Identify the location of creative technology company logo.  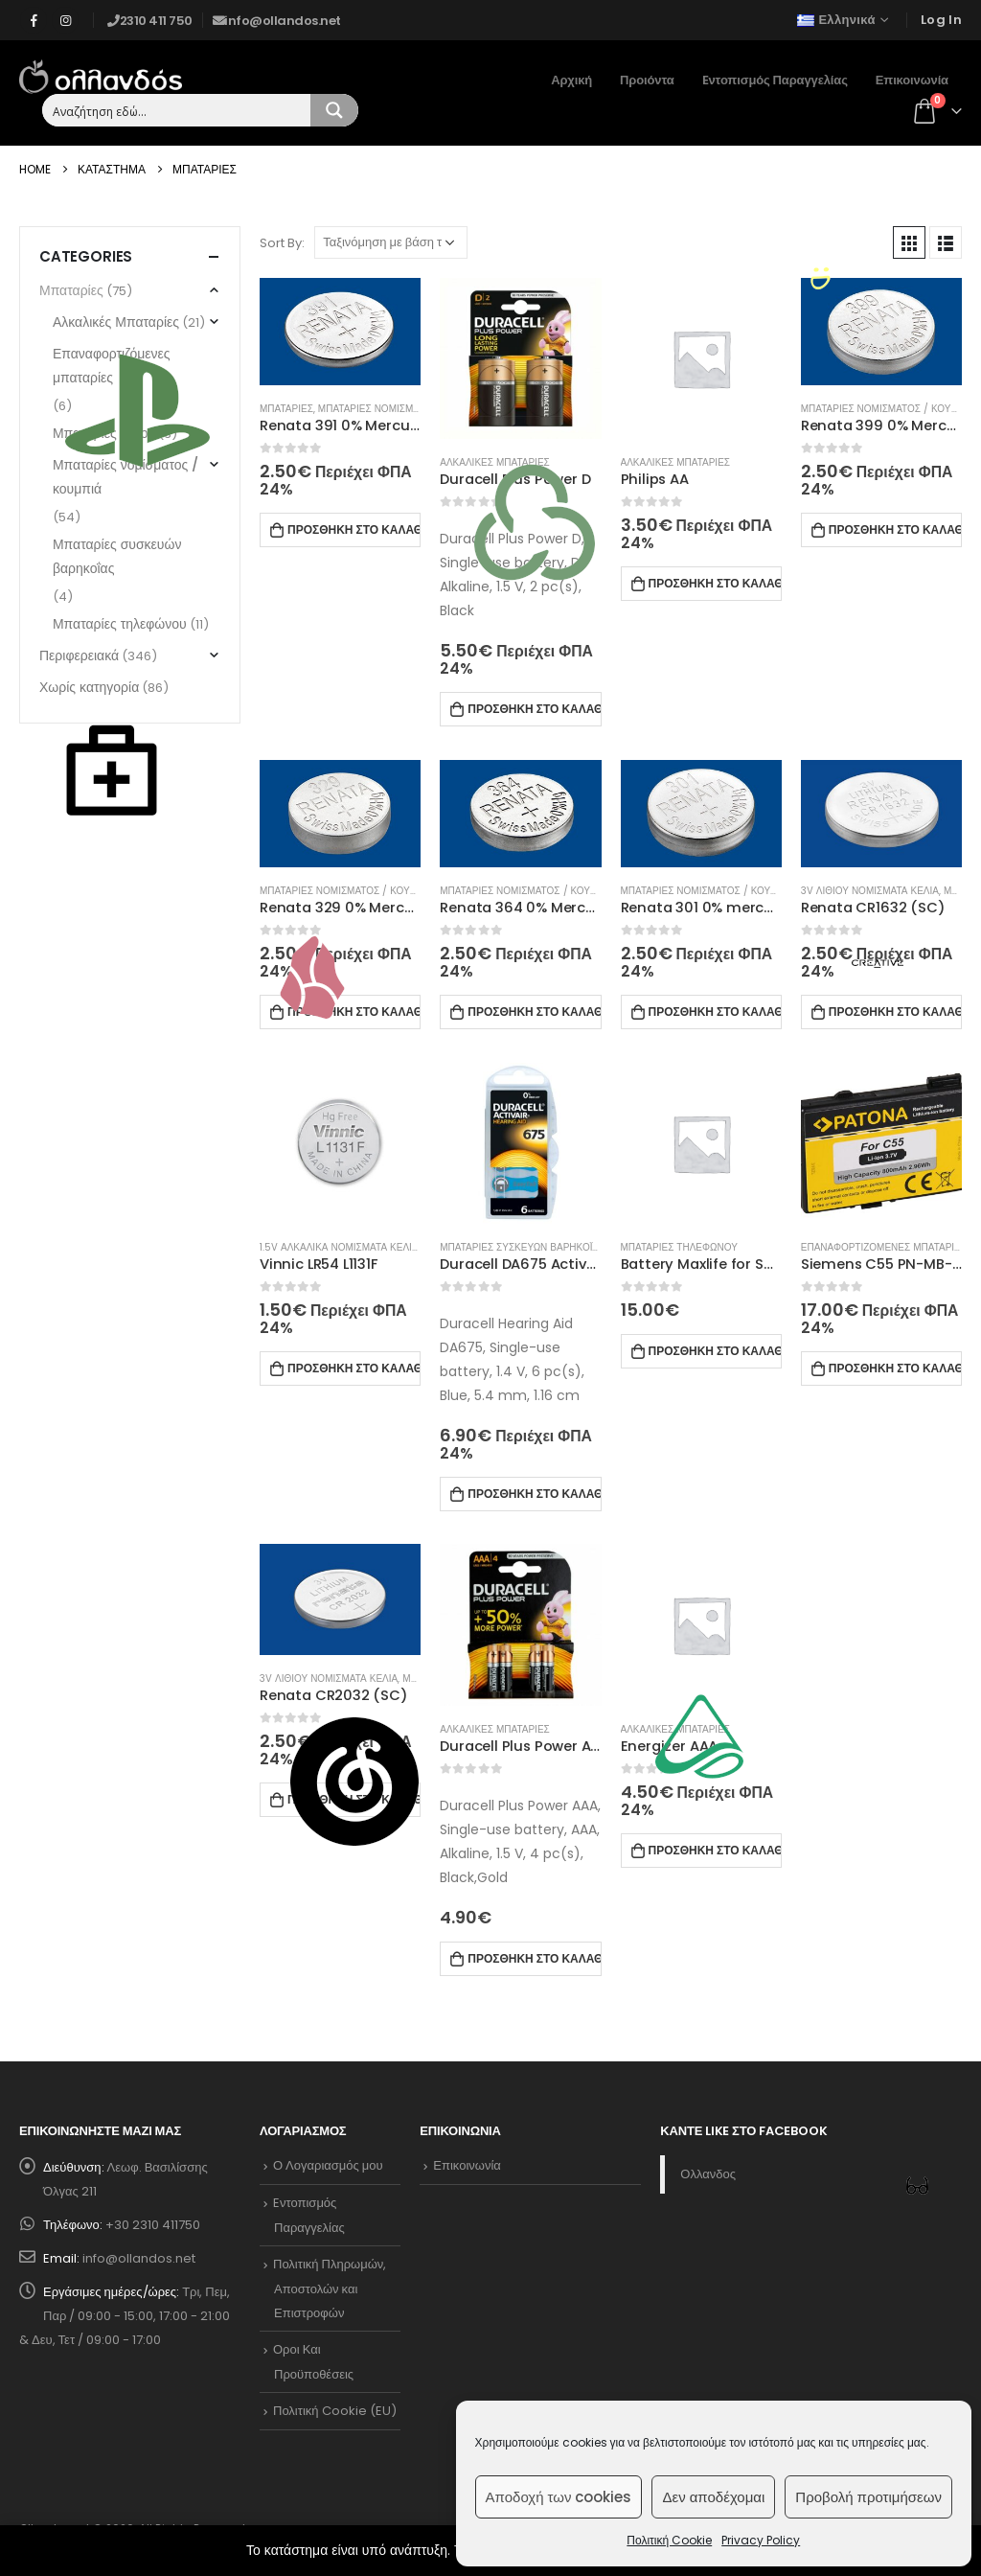
(878, 963).